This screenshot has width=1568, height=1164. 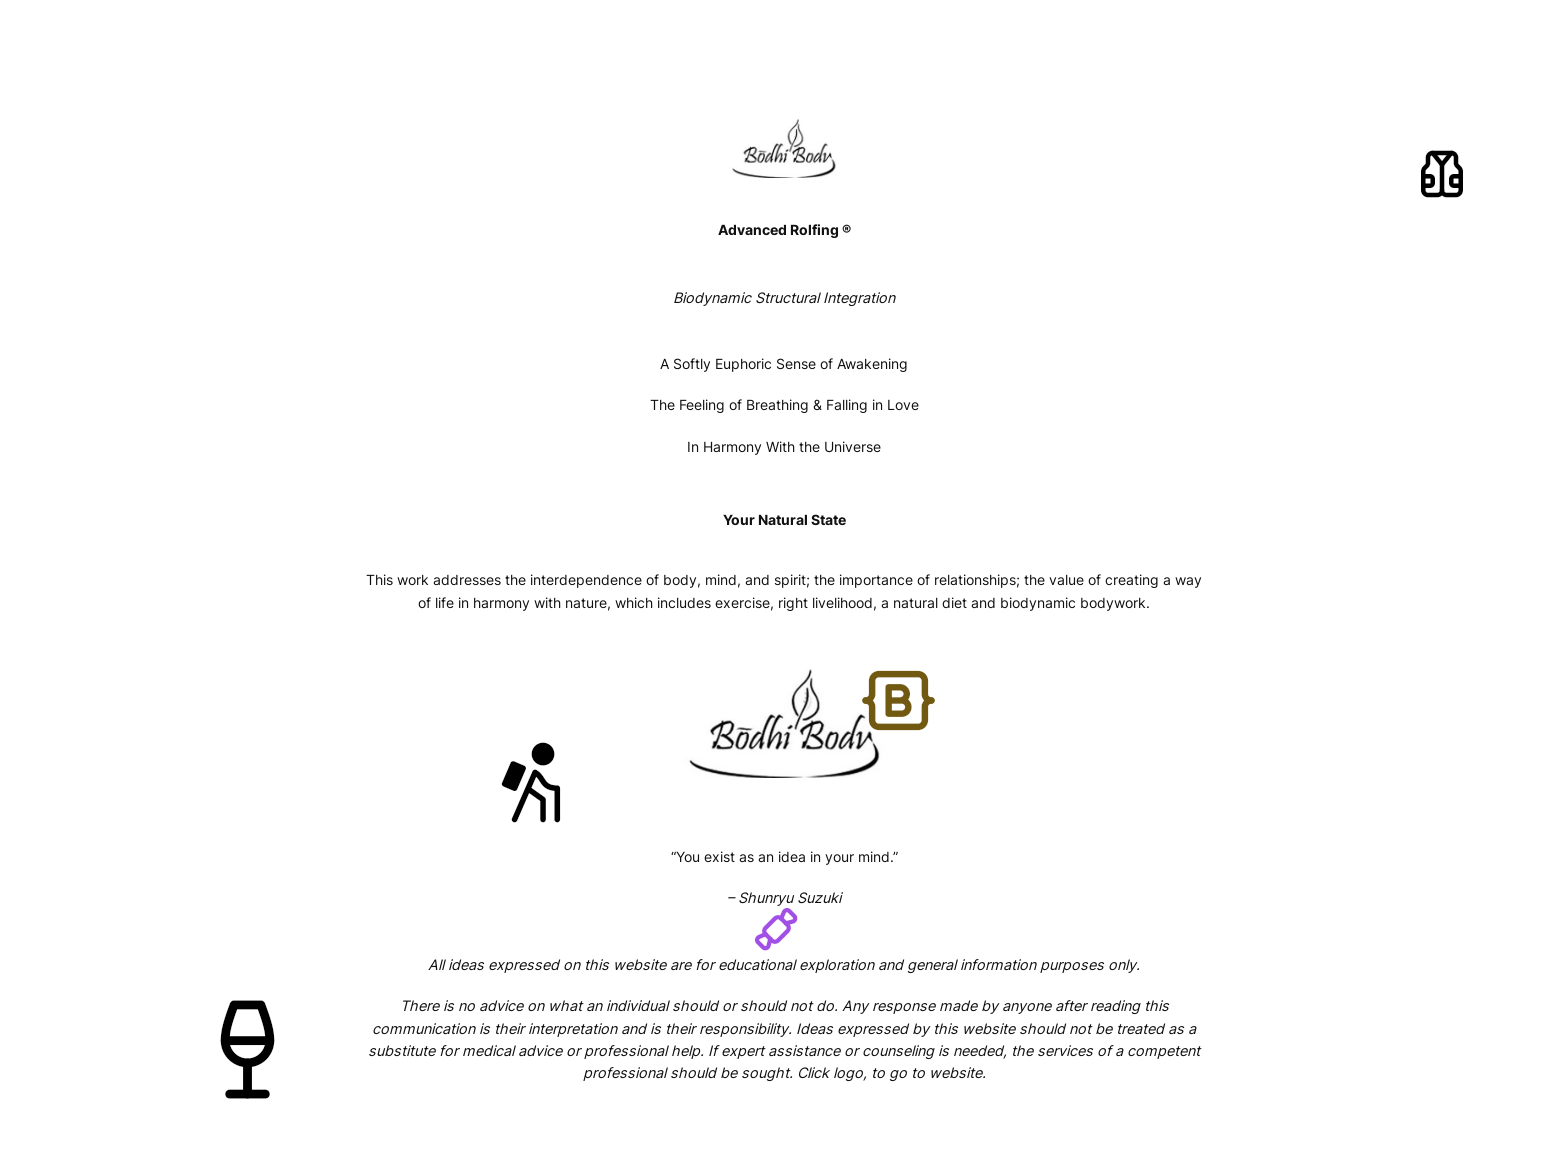 What do you see at coordinates (776, 929) in the screenshot?
I see `access candy crush or similar game` at bounding box center [776, 929].